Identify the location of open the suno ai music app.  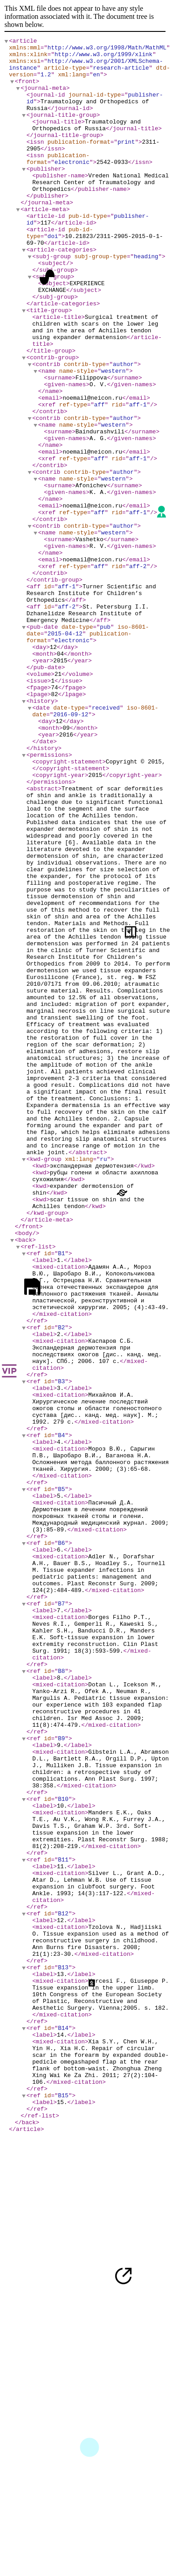
(47, 277).